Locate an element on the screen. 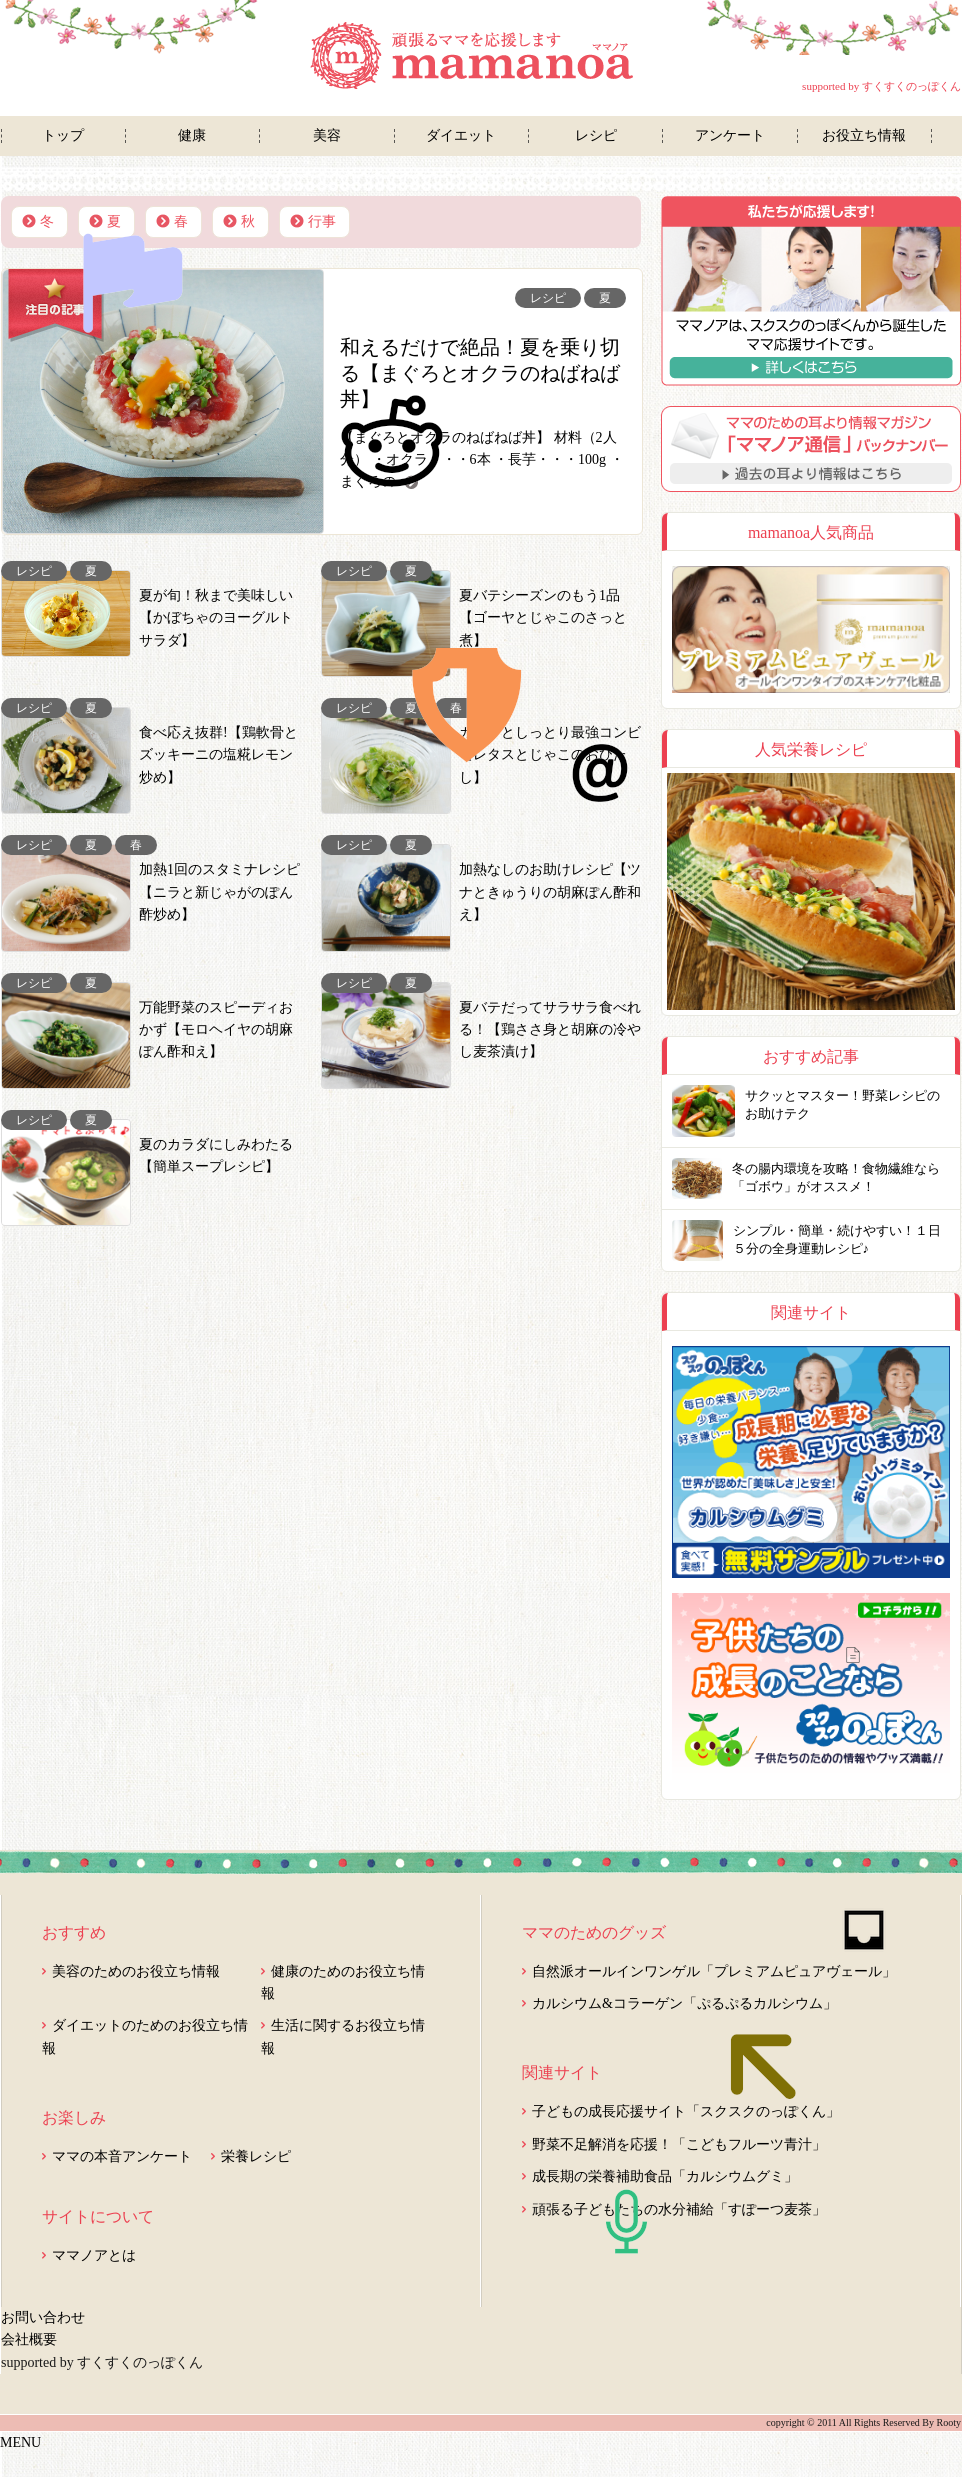 The height and width of the screenshot is (2477, 962). view document or text file is located at coordinates (853, 1655).